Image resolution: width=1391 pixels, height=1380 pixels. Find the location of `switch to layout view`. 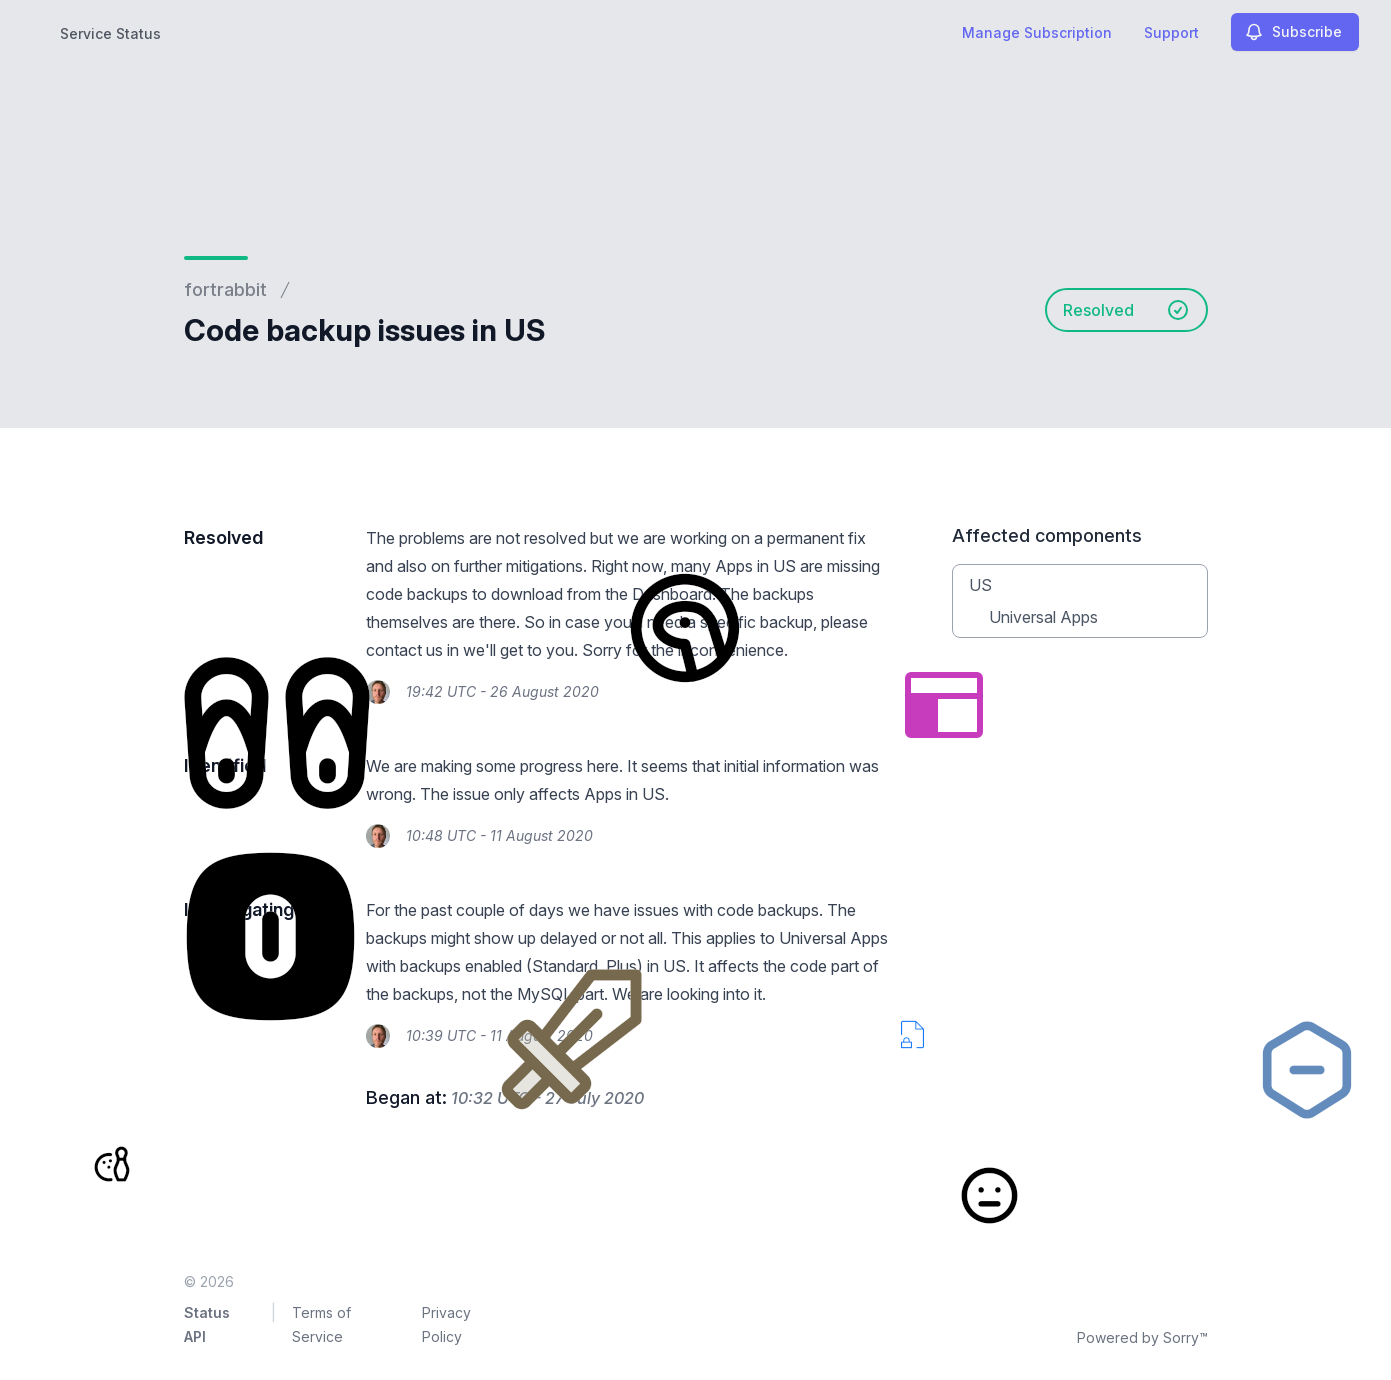

switch to layout view is located at coordinates (944, 705).